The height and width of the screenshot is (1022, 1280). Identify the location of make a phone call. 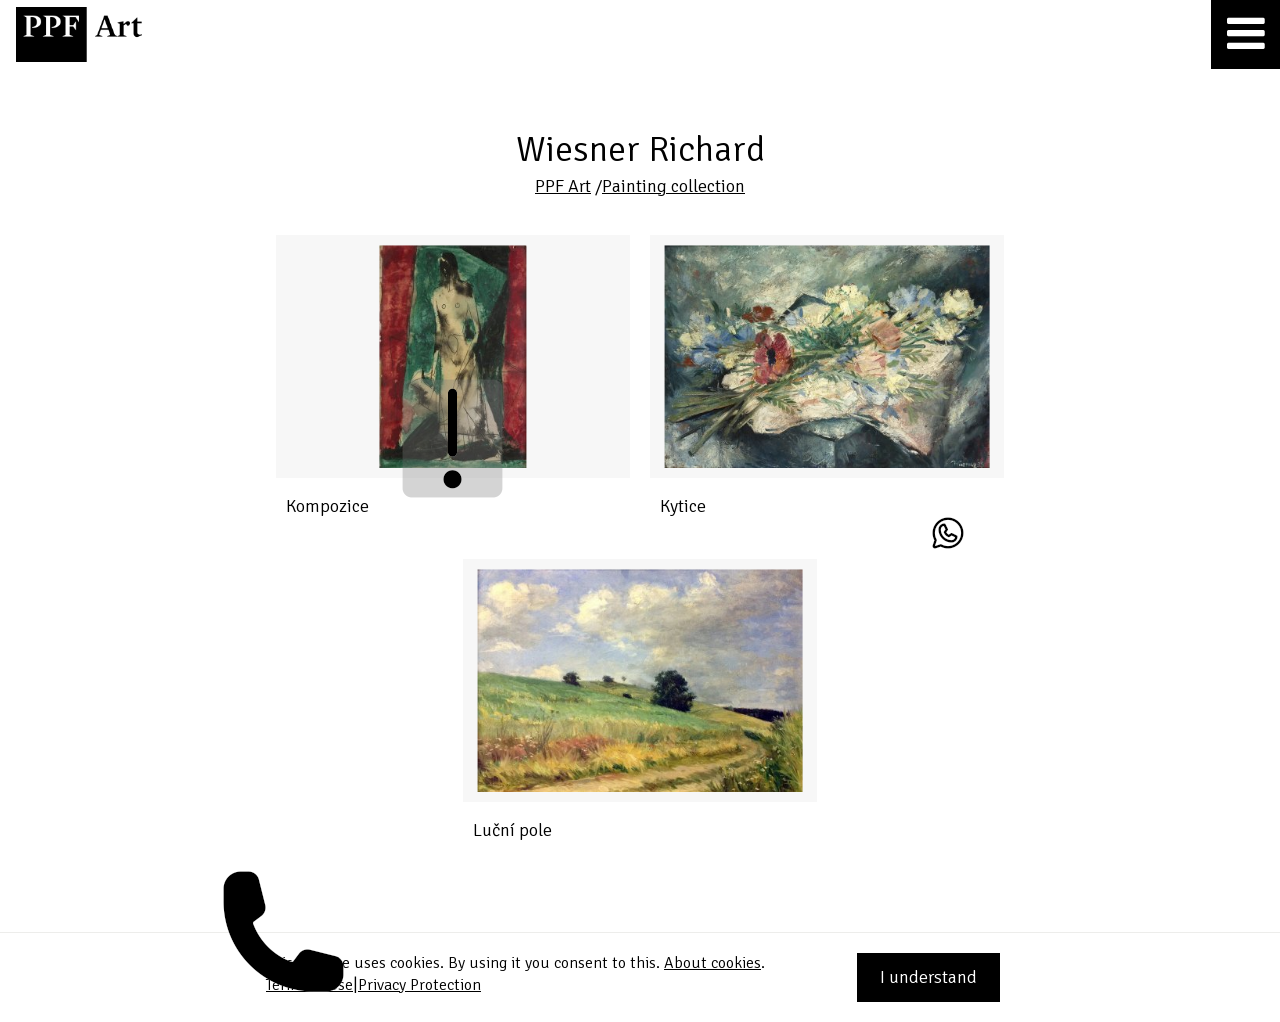
(283, 931).